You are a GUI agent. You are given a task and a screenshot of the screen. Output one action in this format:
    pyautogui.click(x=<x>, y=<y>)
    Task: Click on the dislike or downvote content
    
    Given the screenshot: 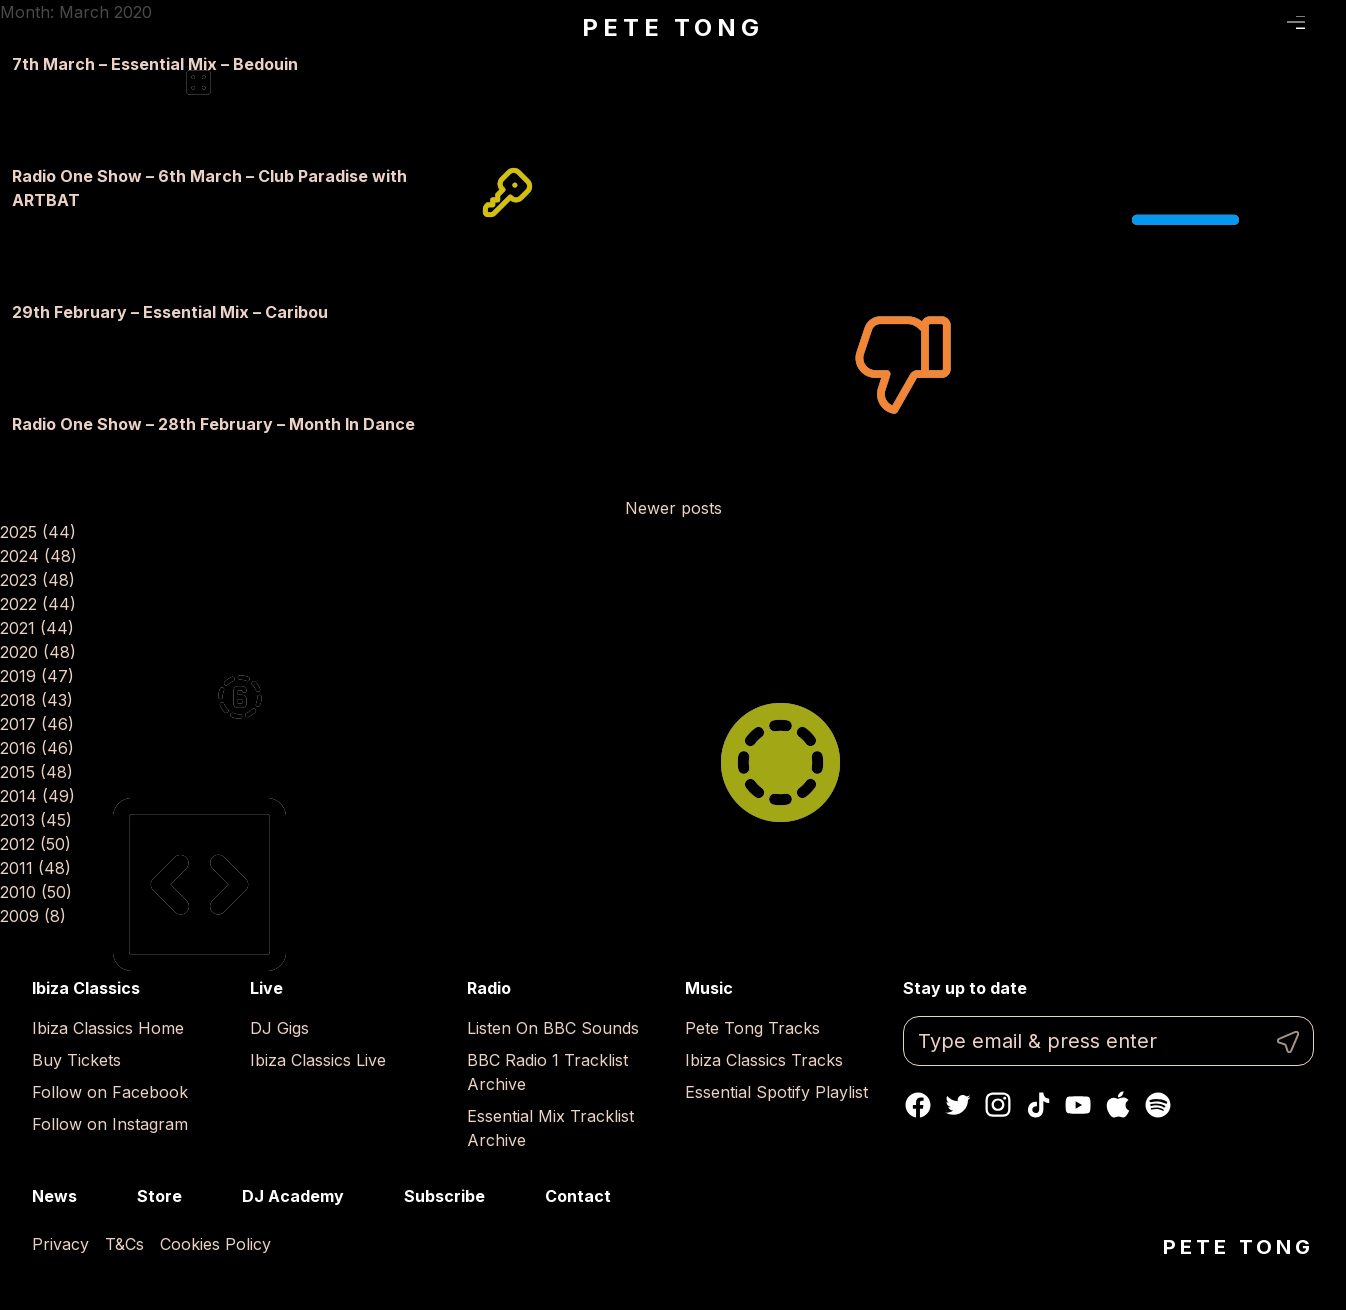 What is the action you would take?
    pyautogui.click(x=904, y=362)
    